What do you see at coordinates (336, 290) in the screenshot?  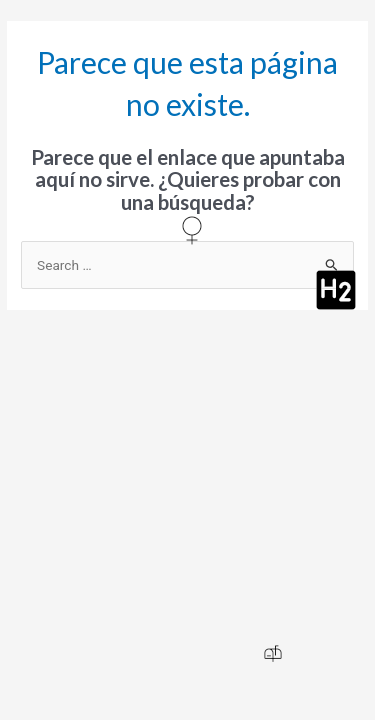 I see `format text as heading level 2` at bounding box center [336, 290].